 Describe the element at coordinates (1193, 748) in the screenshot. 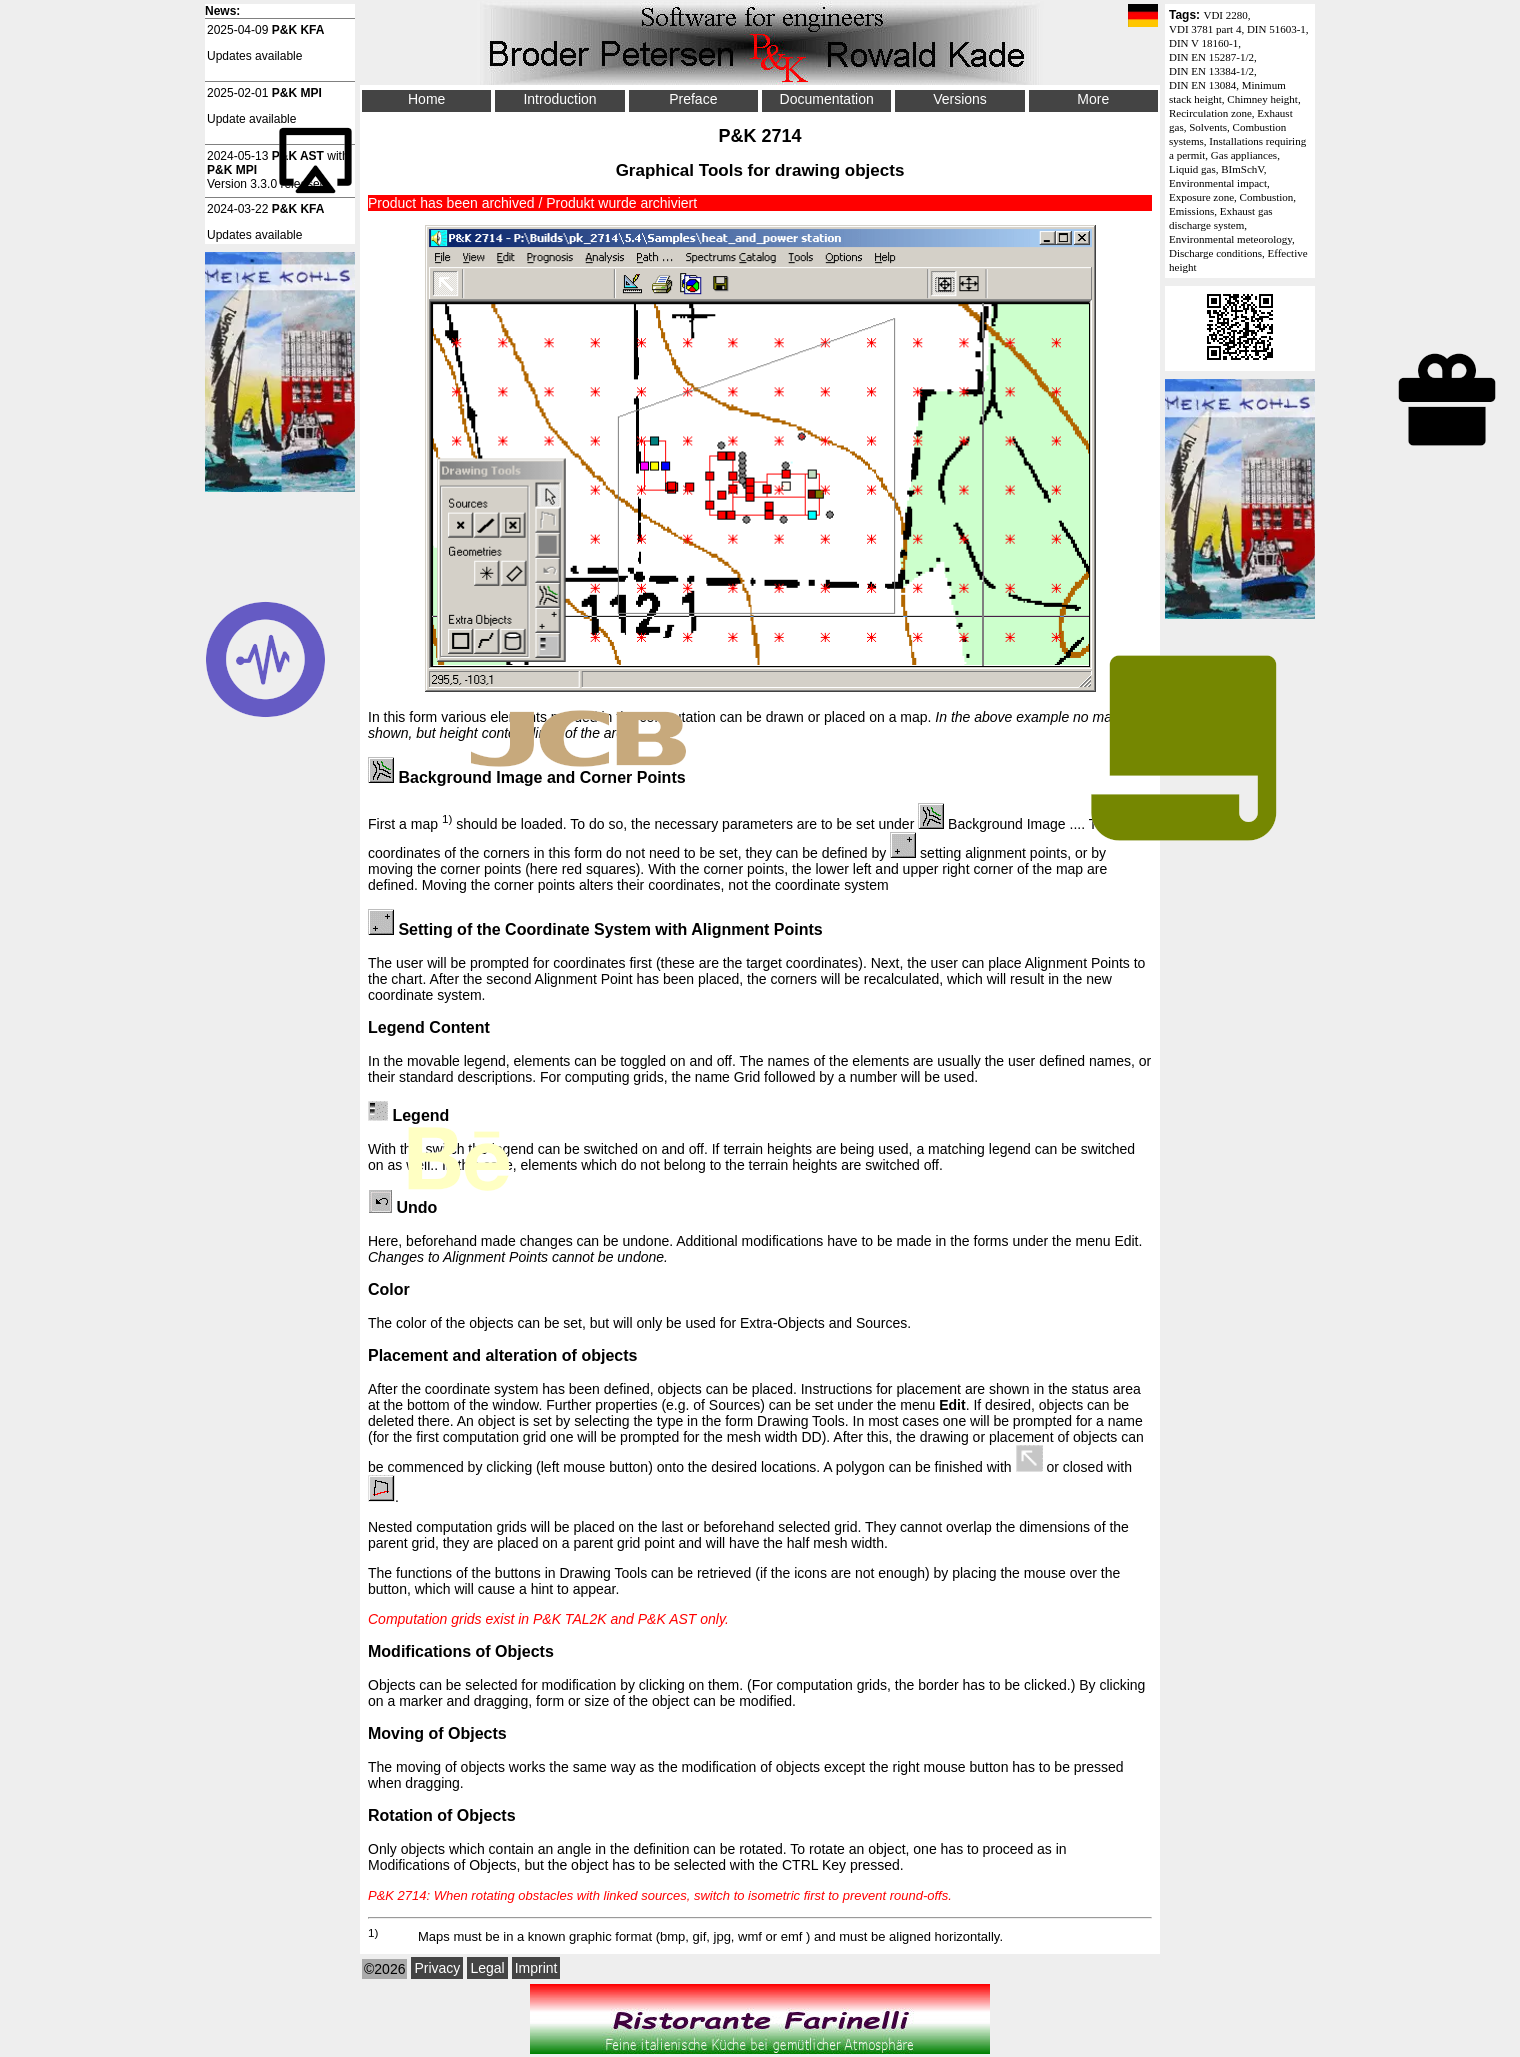

I see `view document or paper file` at that location.